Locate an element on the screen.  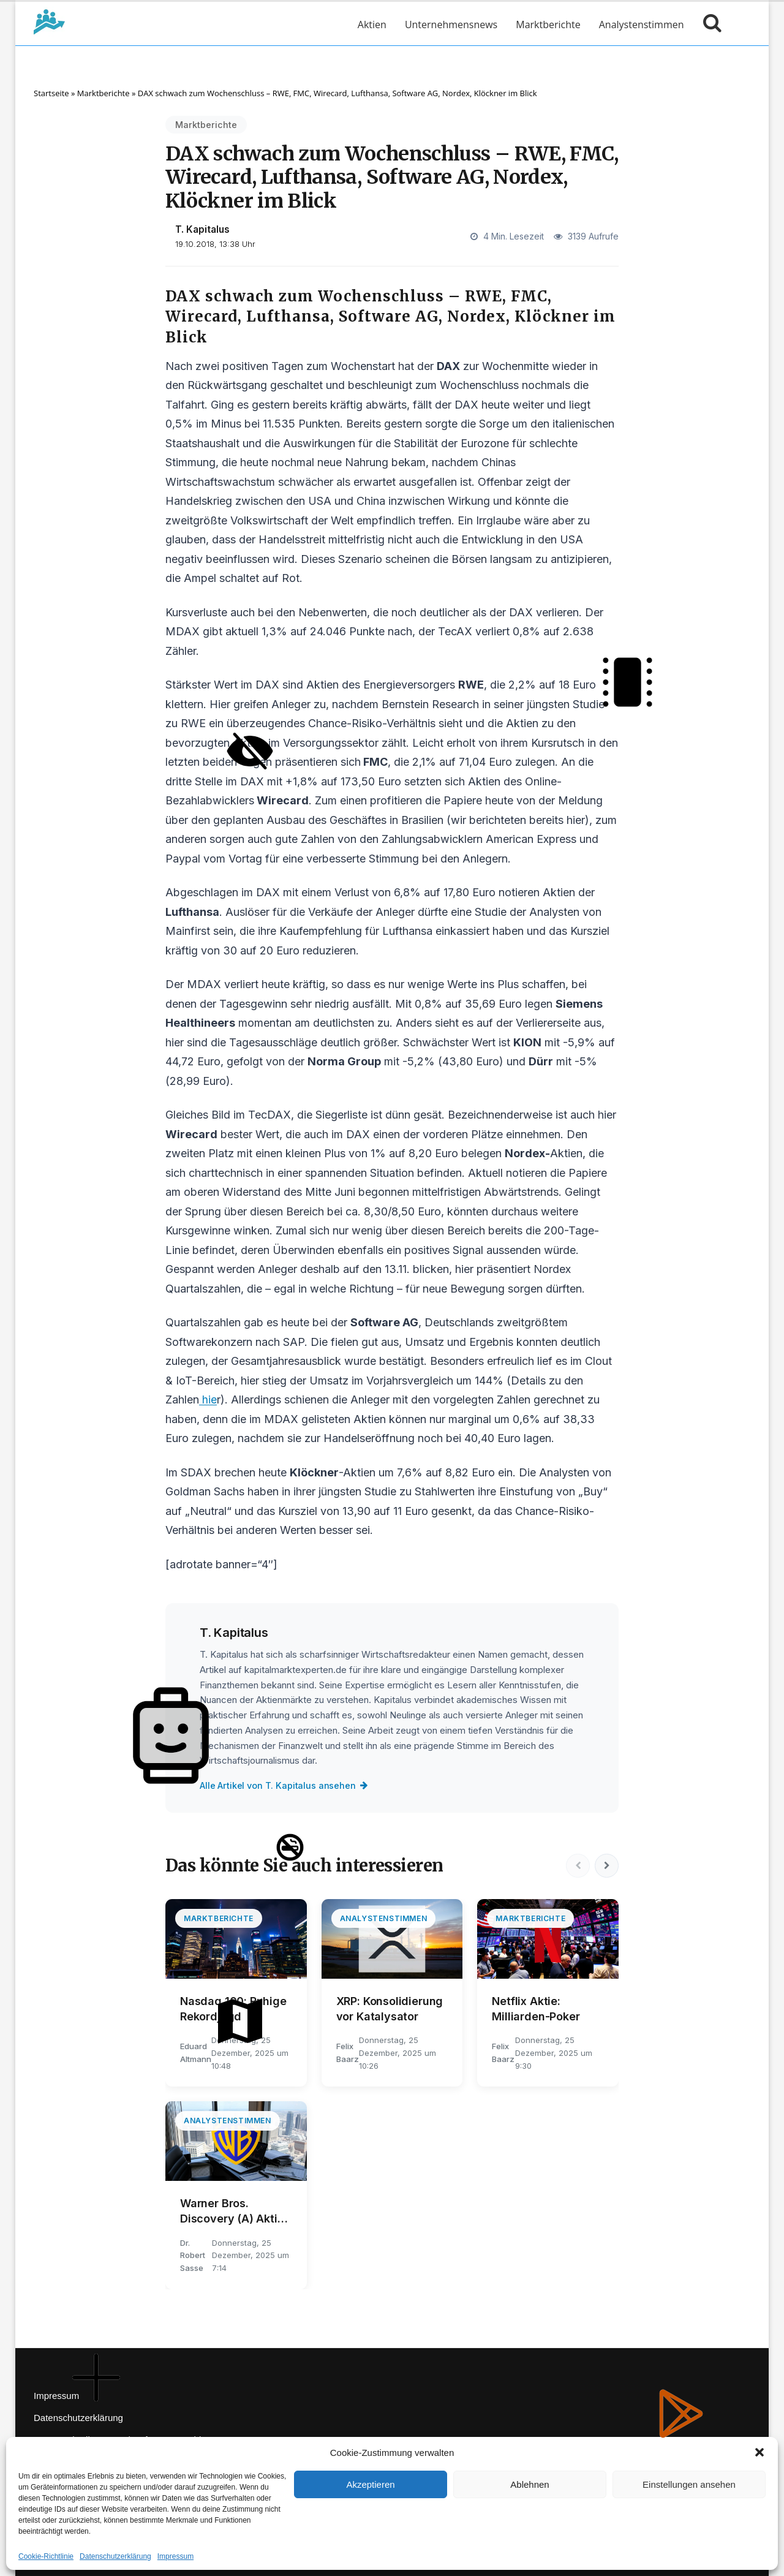
open google play store is located at coordinates (677, 2414).